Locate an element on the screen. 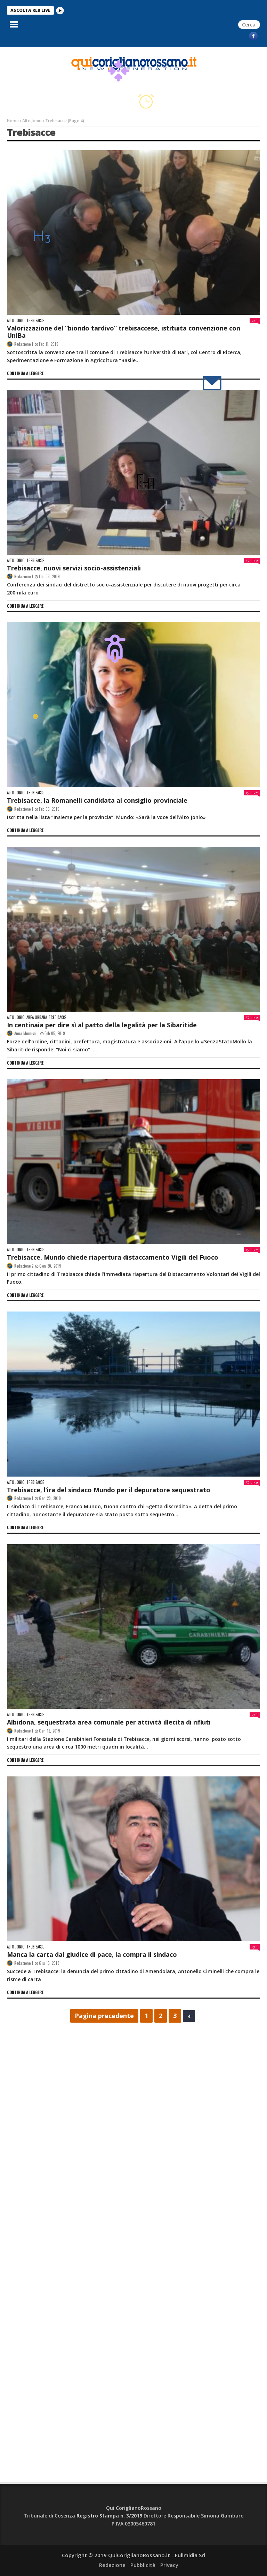 The width and height of the screenshot is (267, 2576). open your inbox is located at coordinates (212, 383).